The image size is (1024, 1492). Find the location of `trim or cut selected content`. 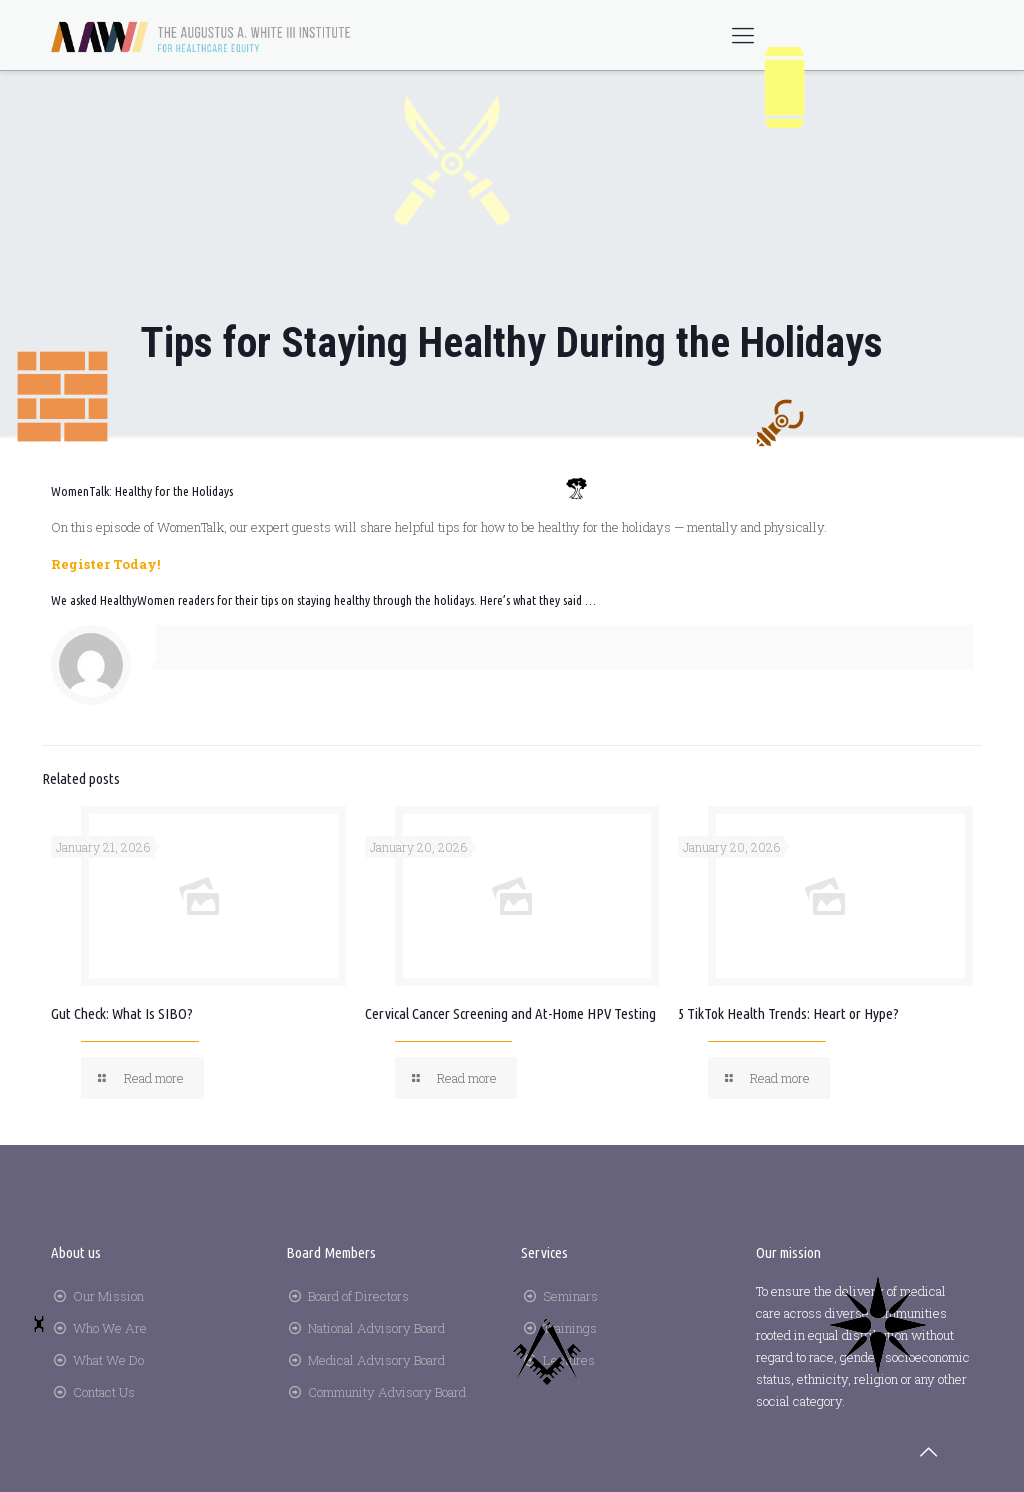

trim or cut selected content is located at coordinates (452, 159).